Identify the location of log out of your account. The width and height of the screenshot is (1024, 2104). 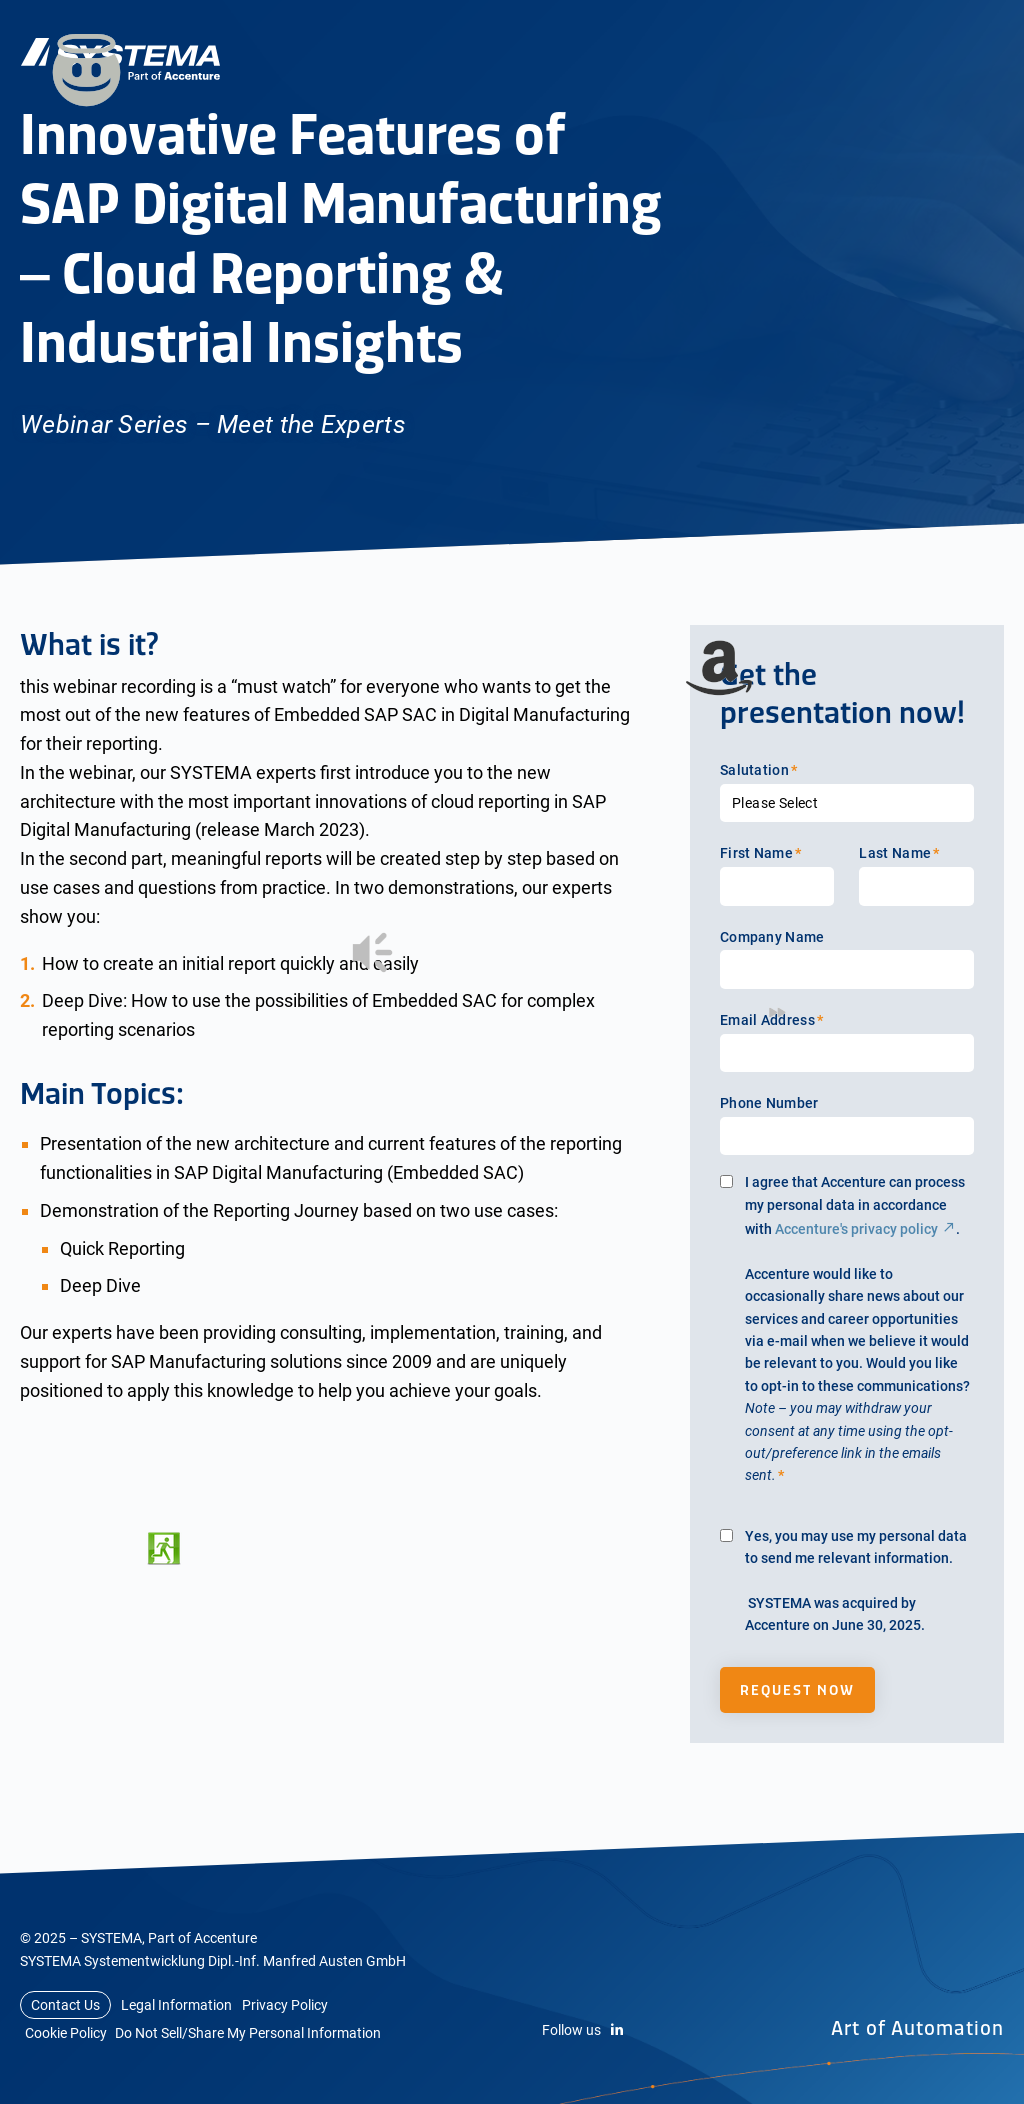
(164, 1549).